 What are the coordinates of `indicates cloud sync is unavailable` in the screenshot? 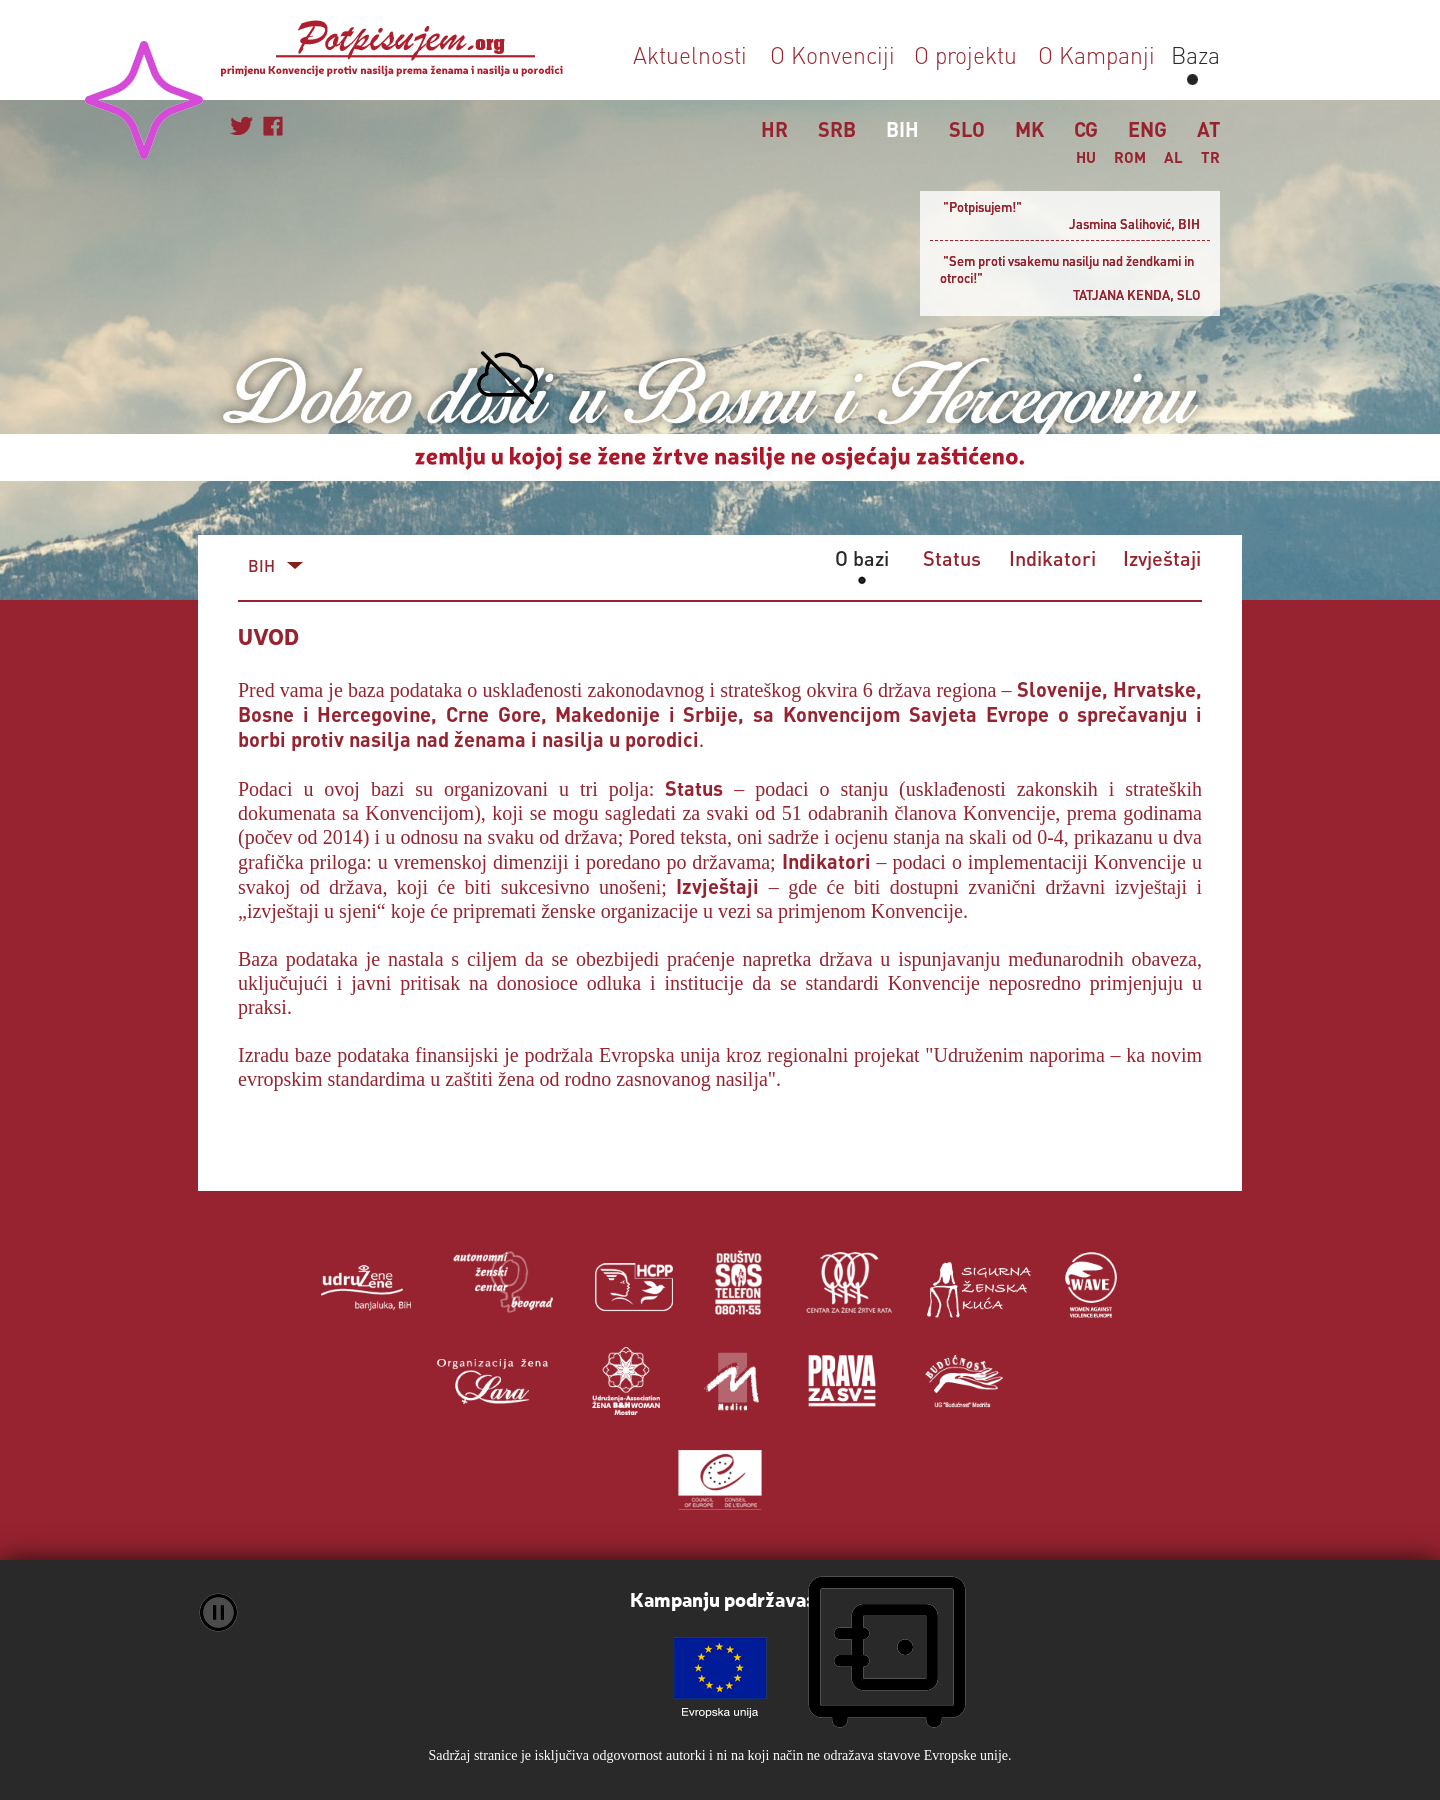 It's located at (507, 376).